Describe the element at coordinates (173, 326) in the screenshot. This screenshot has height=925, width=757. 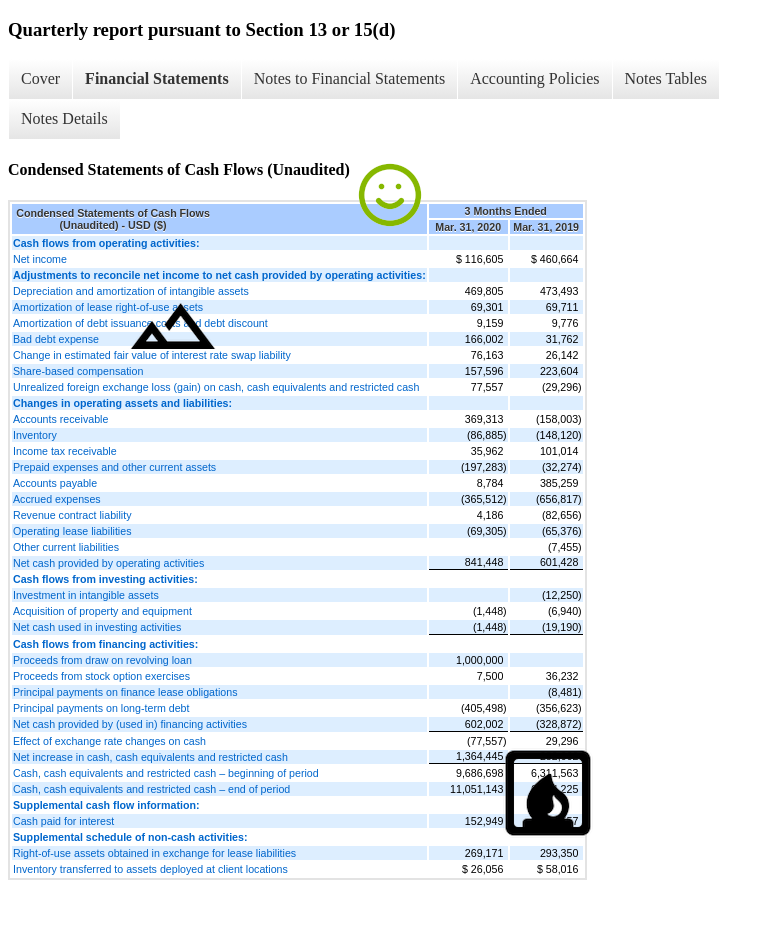
I see `apply a landscape or mountains photo filter` at that location.